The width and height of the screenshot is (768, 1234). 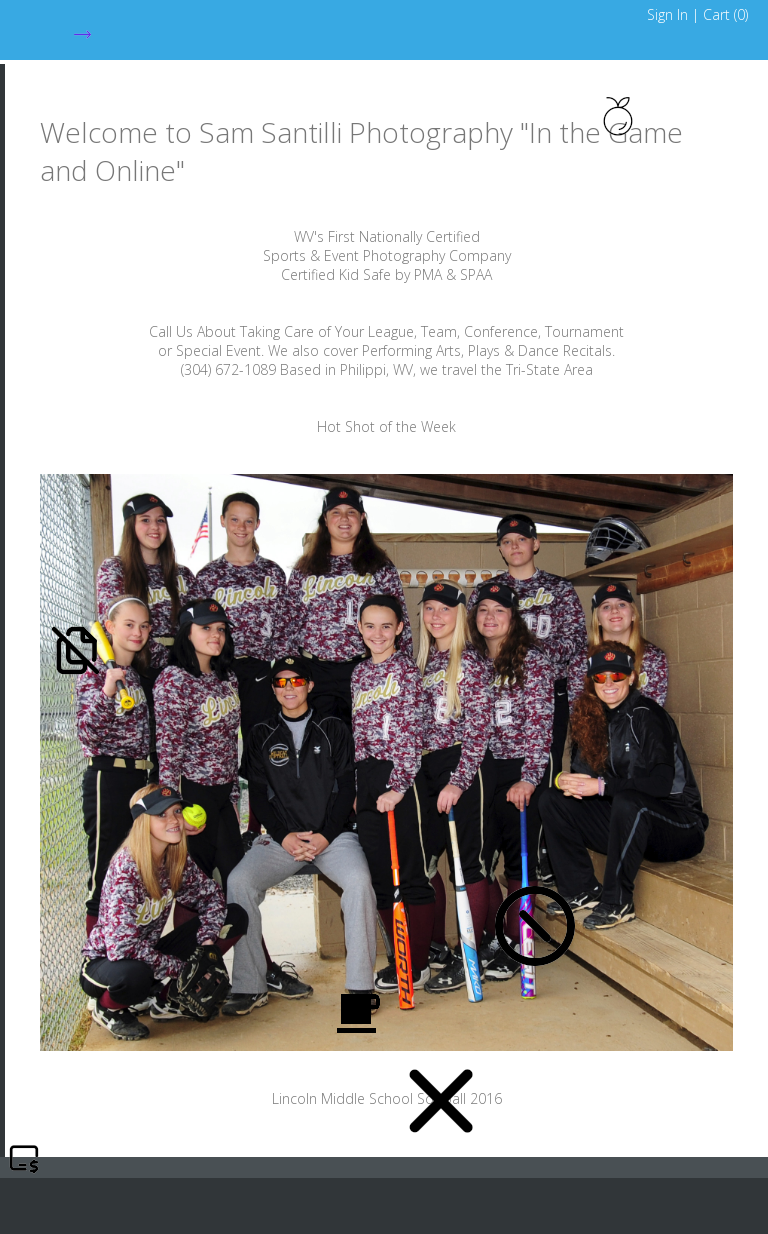 I want to click on files are unavailable or inaccessible, so click(x=75, y=650).